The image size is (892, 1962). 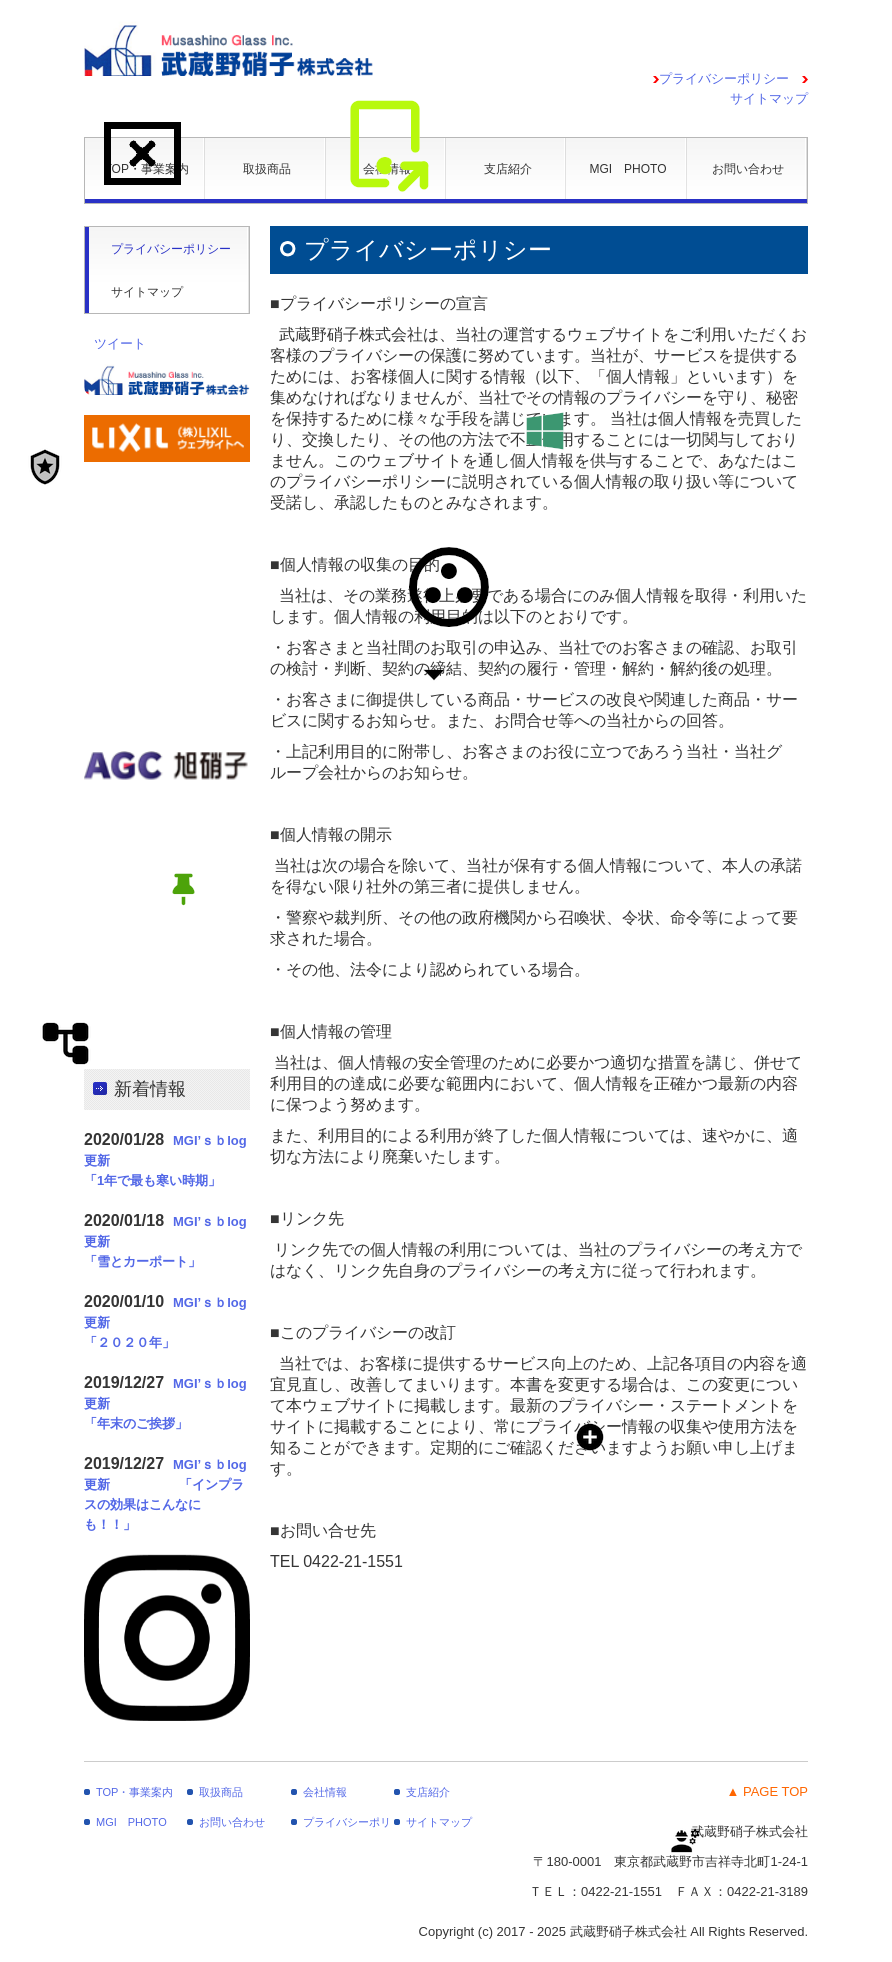 What do you see at coordinates (449, 587) in the screenshot?
I see `view group or team workspace` at bounding box center [449, 587].